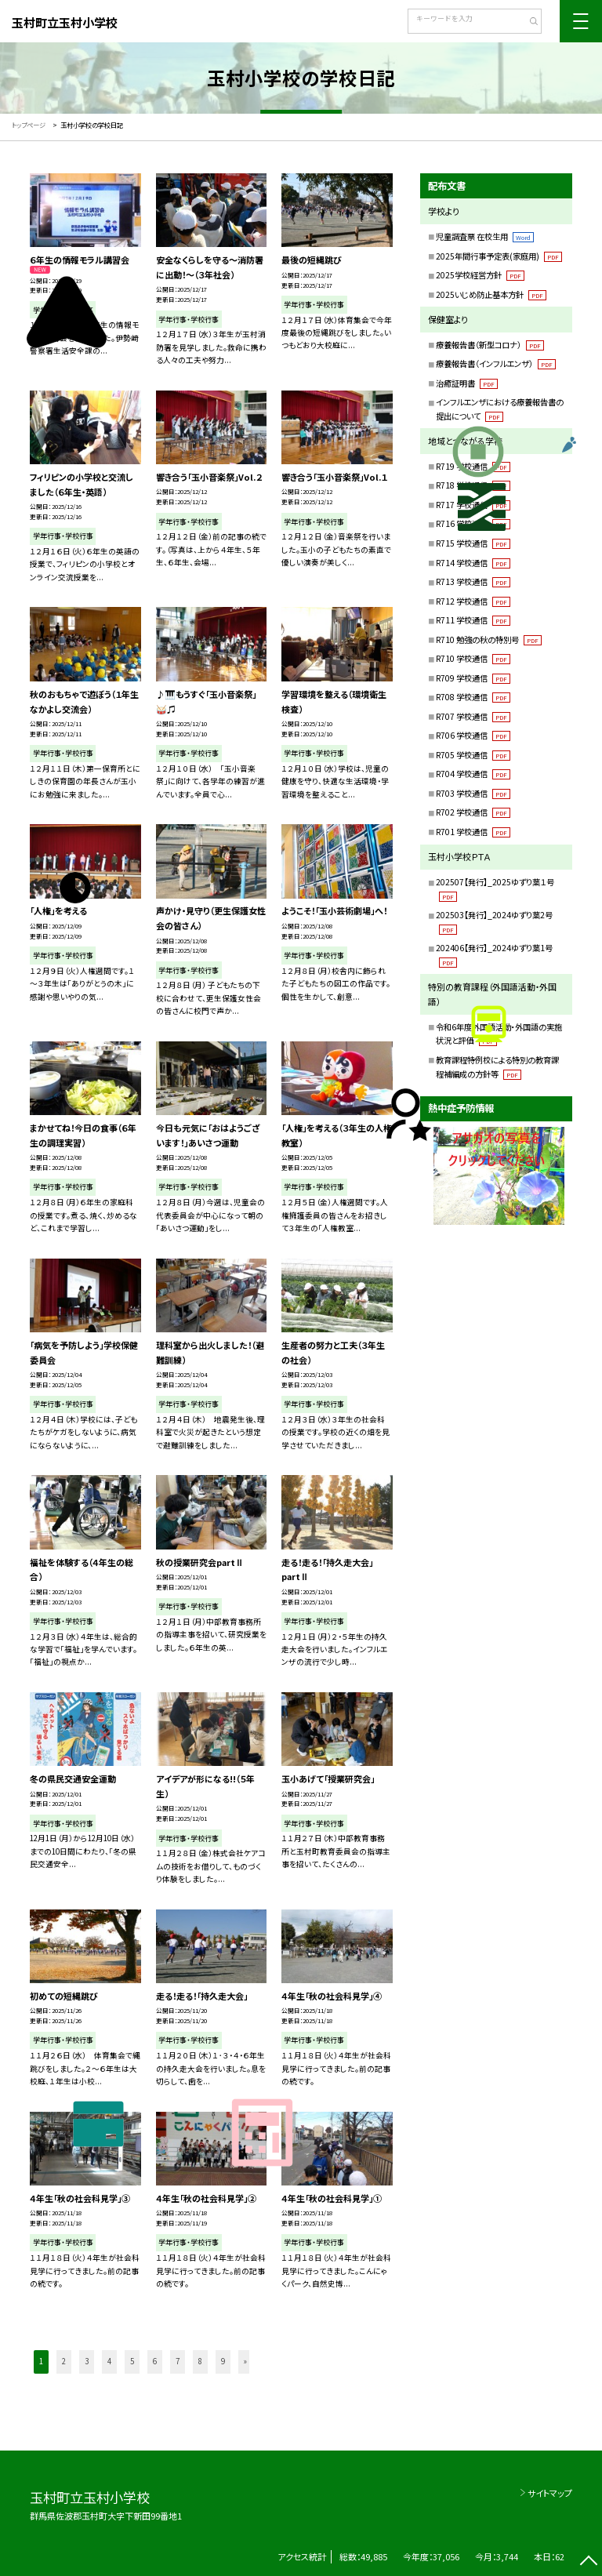 This screenshot has width=602, height=2576. What do you see at coordinates (75, 888) in the screenshot?
I see `indicates approximately 25% progress complete` at bounding box center [75, 888].